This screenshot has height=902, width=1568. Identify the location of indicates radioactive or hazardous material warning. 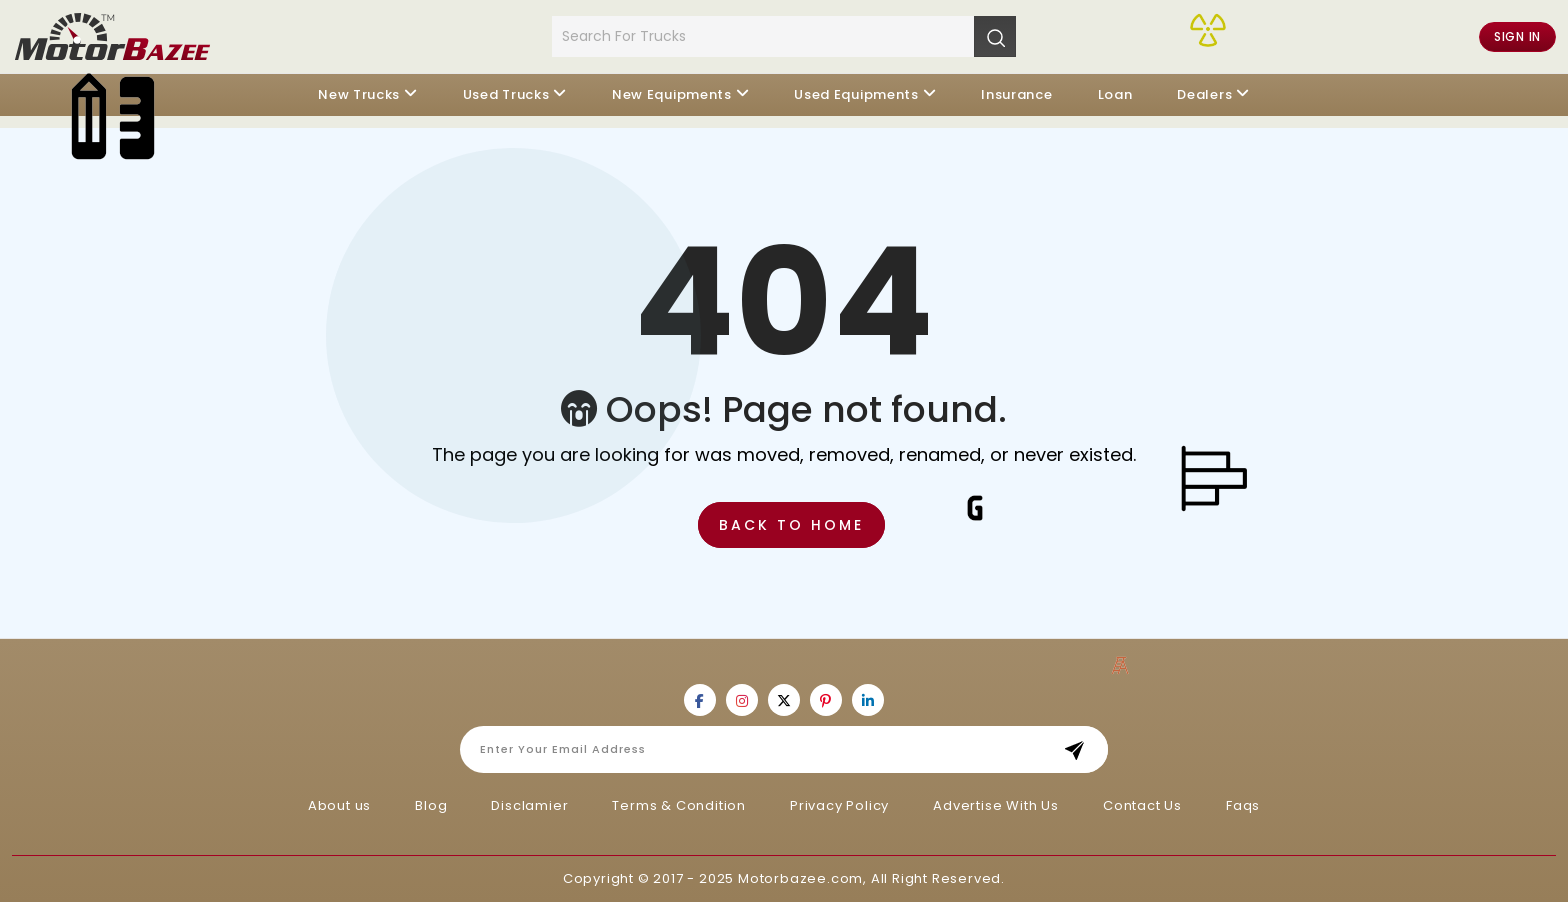
(1208, 29).